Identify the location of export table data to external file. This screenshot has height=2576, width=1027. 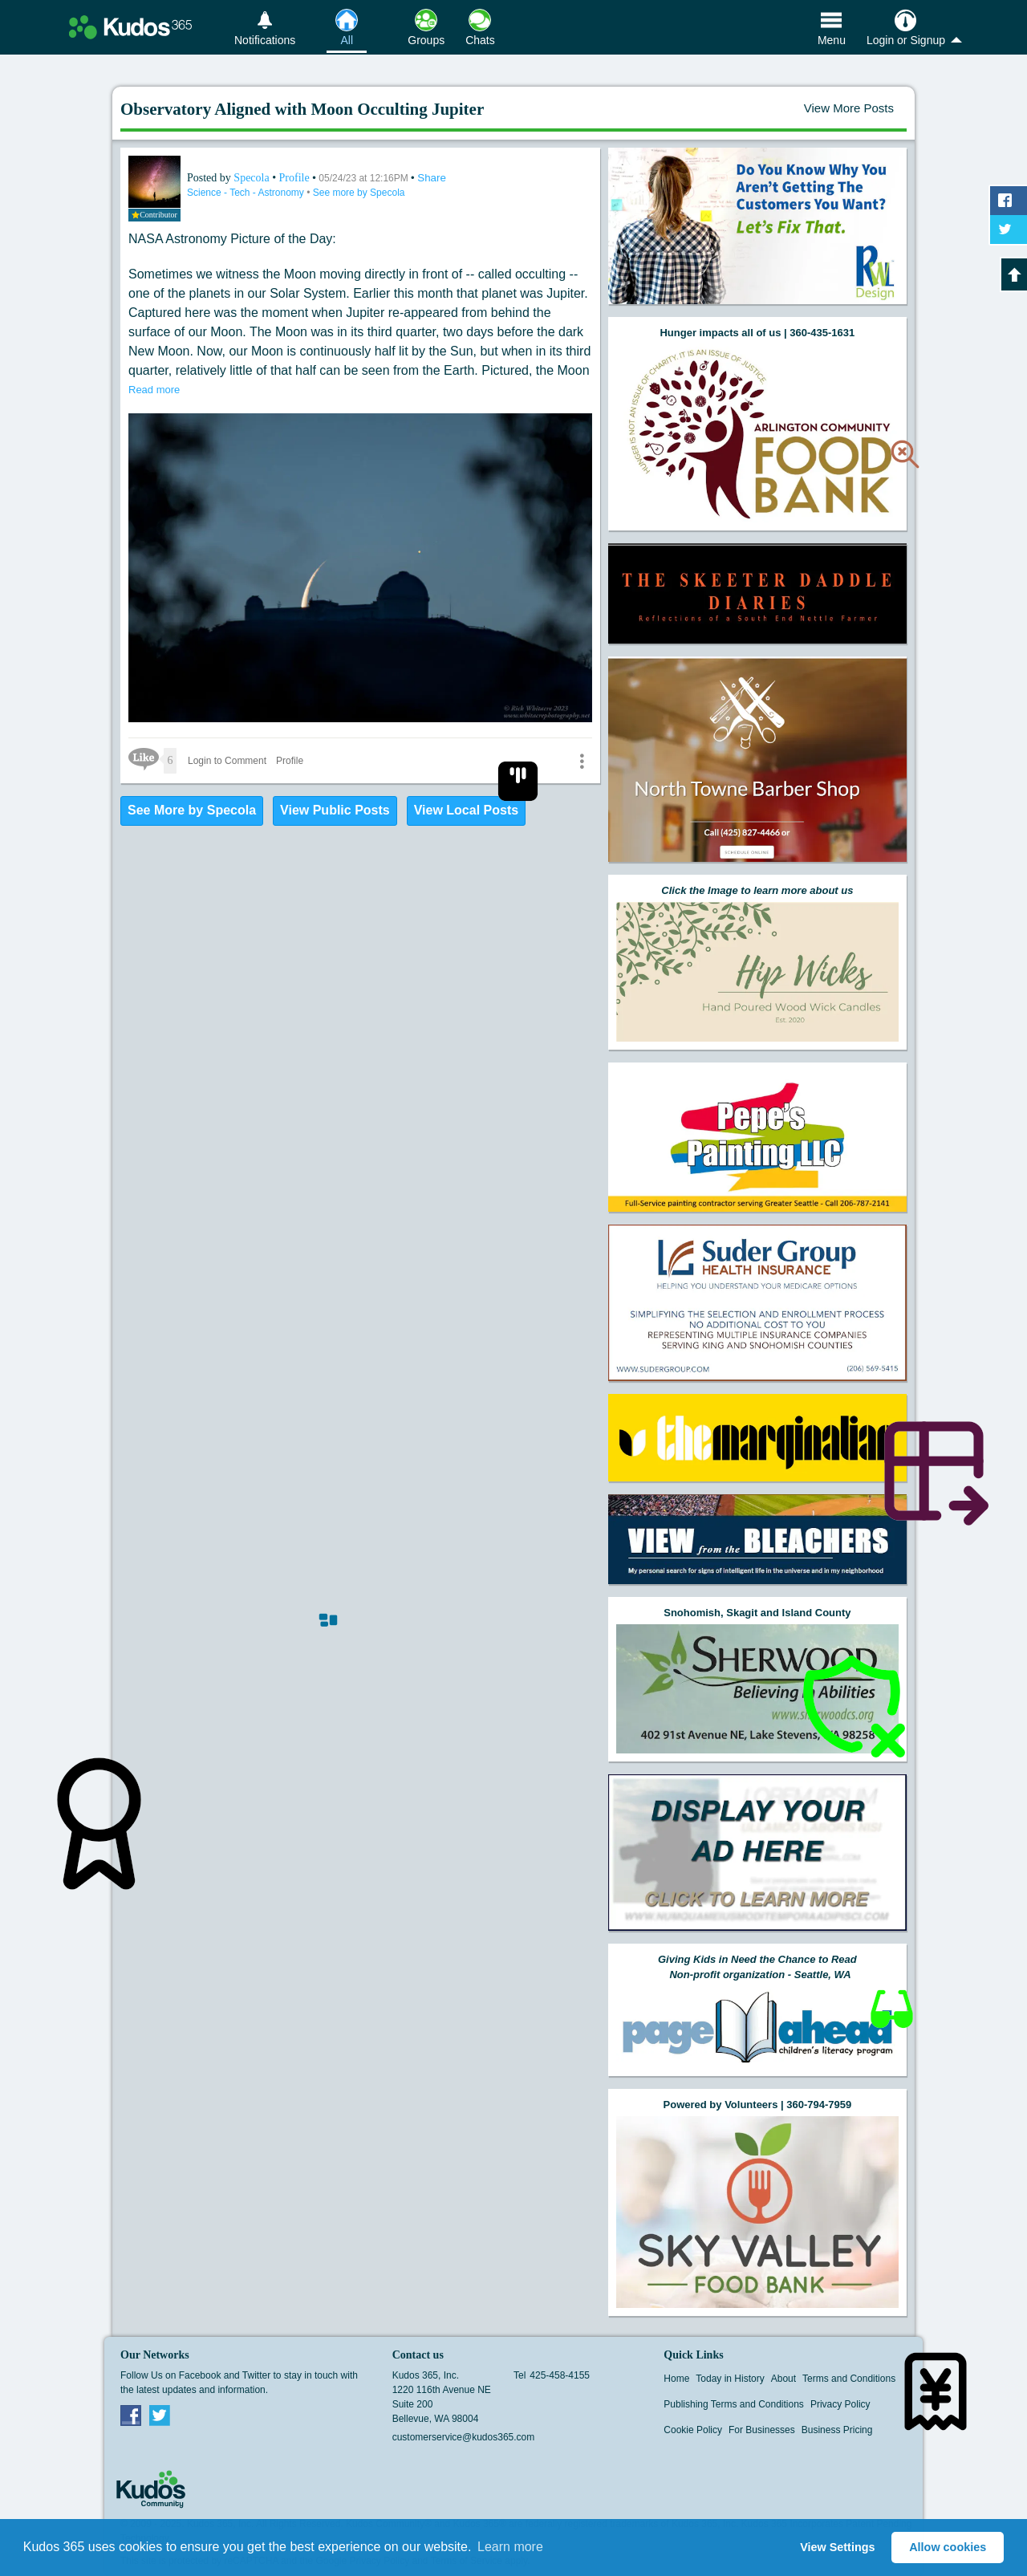
(934, 1471).